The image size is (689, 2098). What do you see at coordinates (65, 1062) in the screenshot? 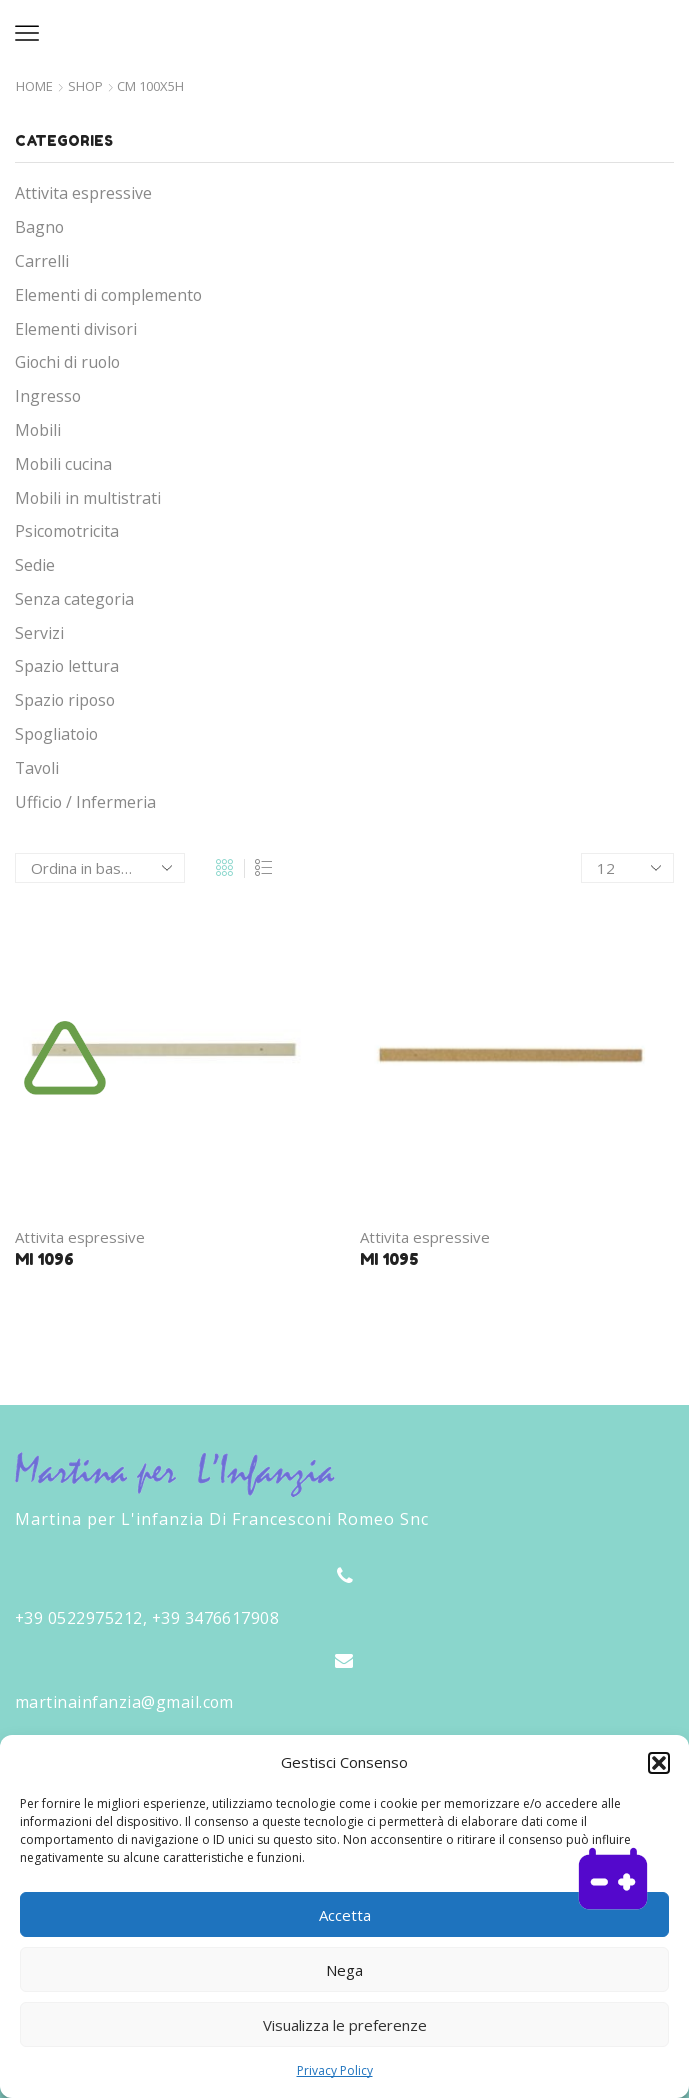
I see `bleach-safe laundry care symbol` at bounding box center [65, 1062].